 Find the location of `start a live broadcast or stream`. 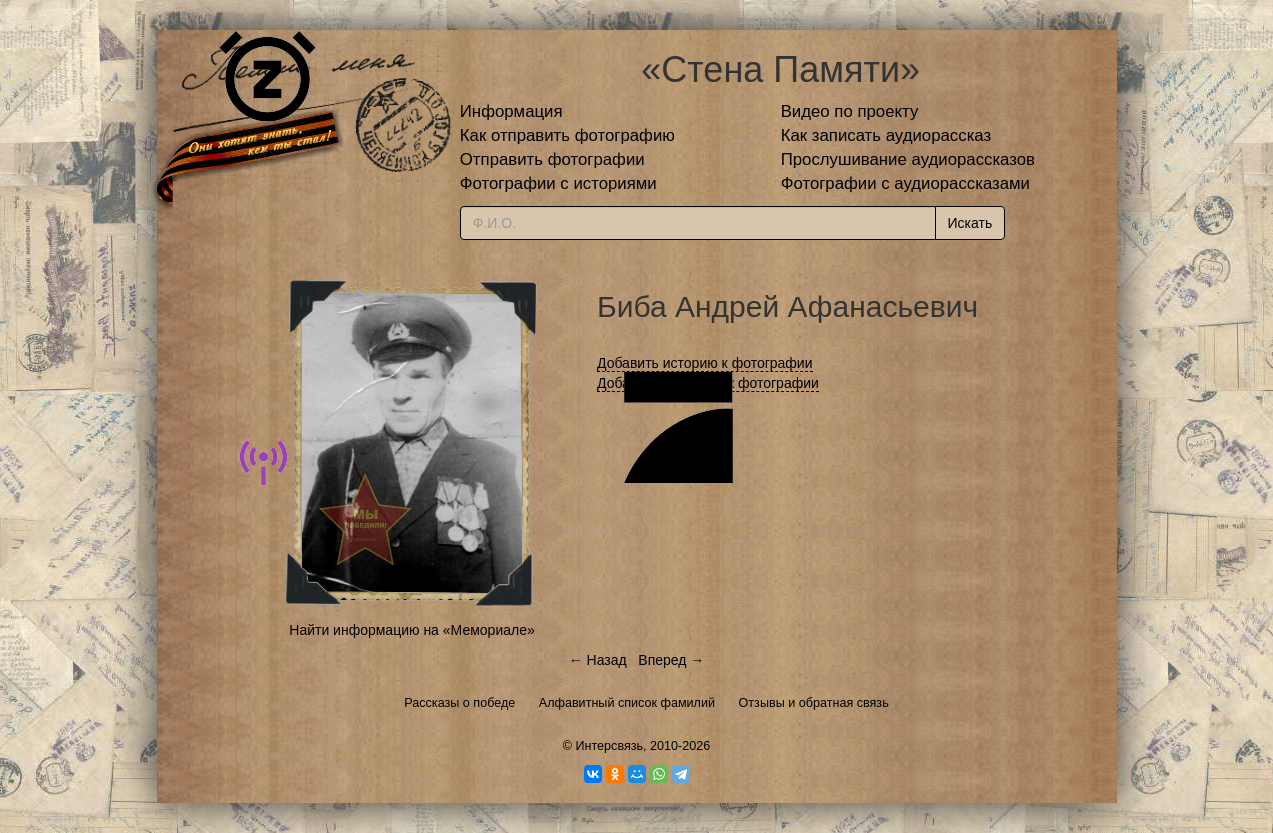

start a live broadcast or stream is located at coordinates (263, 461).